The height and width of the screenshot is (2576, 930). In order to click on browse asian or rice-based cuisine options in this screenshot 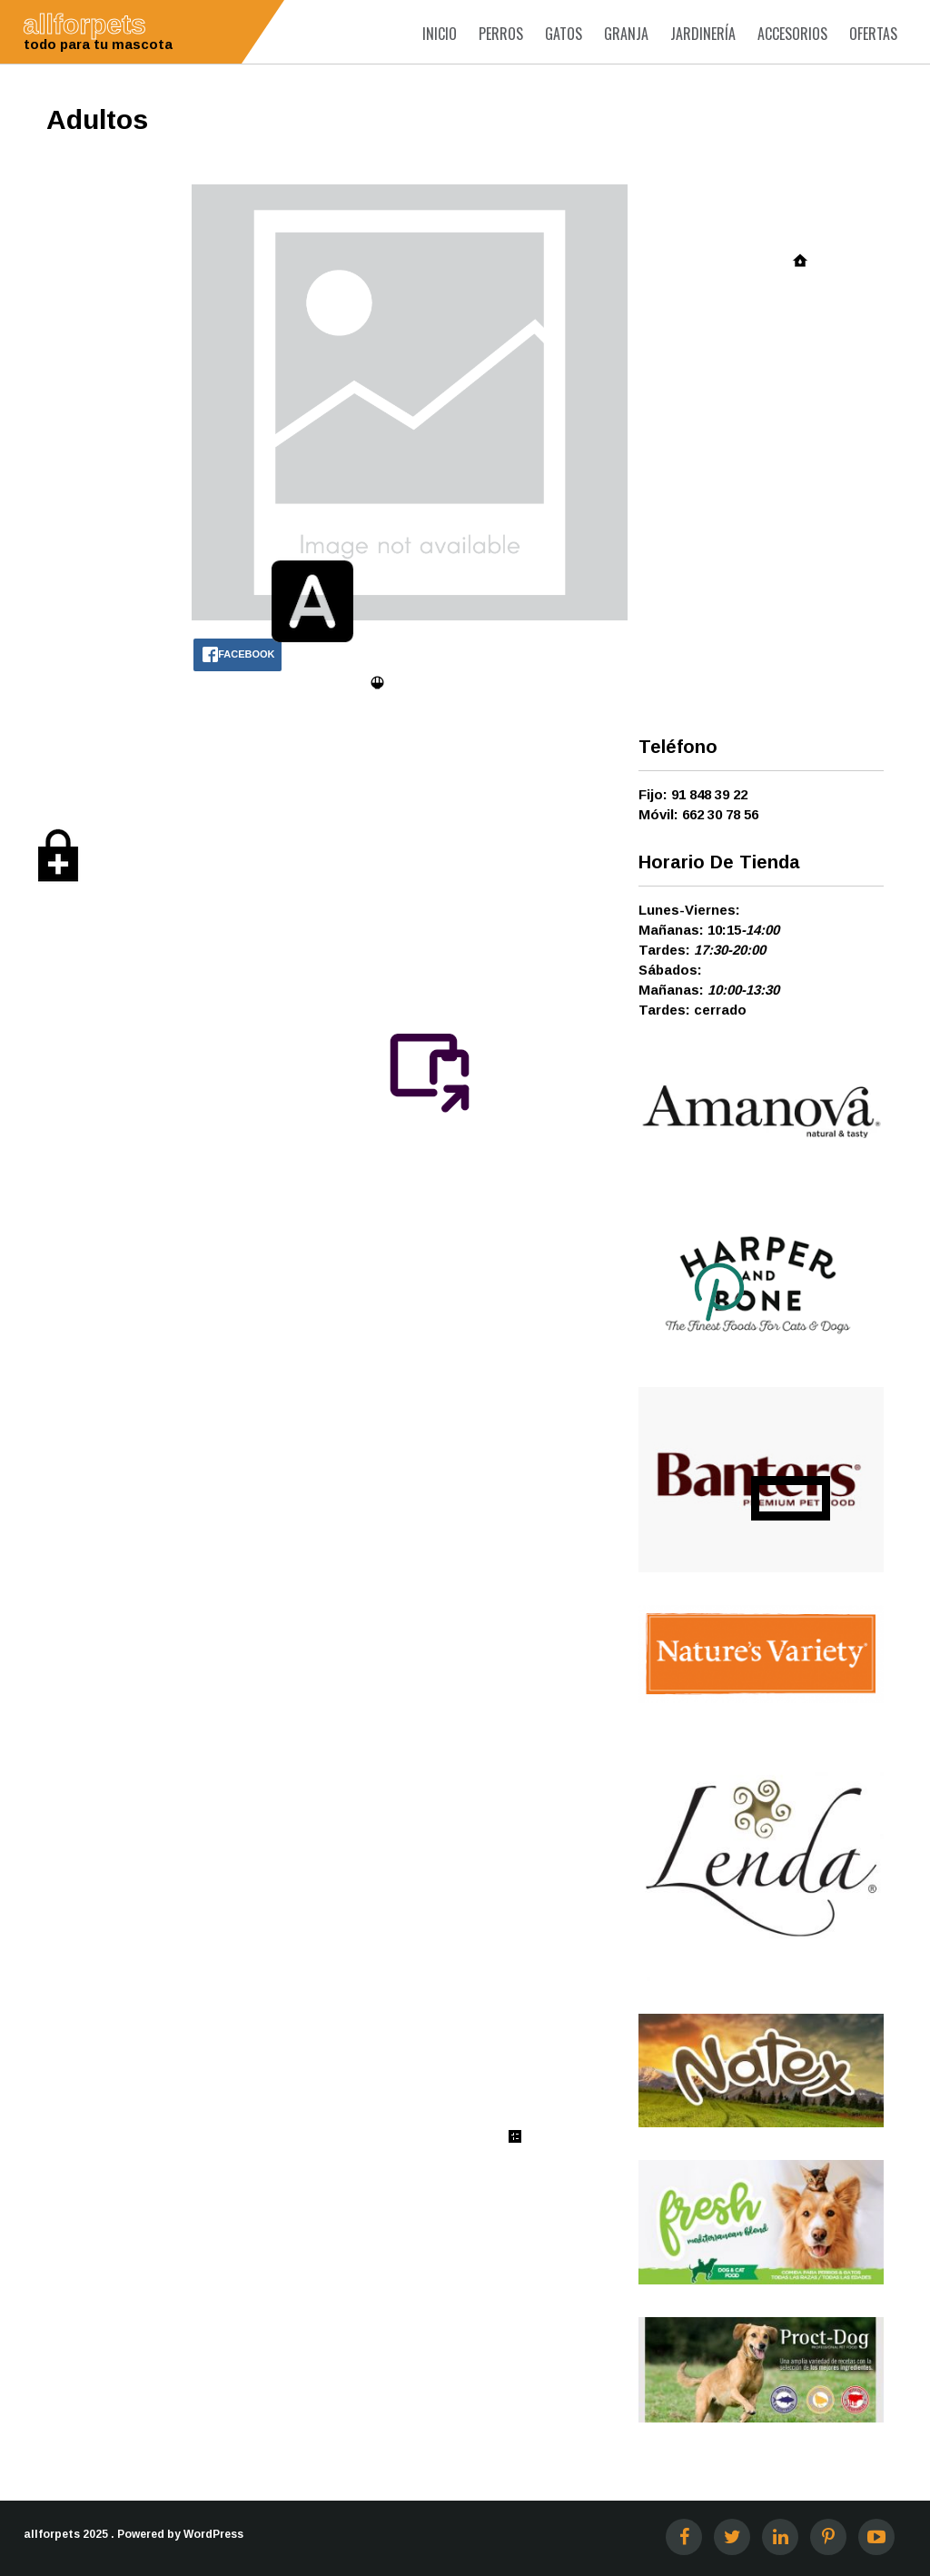, I will do `click(377, 682)`.